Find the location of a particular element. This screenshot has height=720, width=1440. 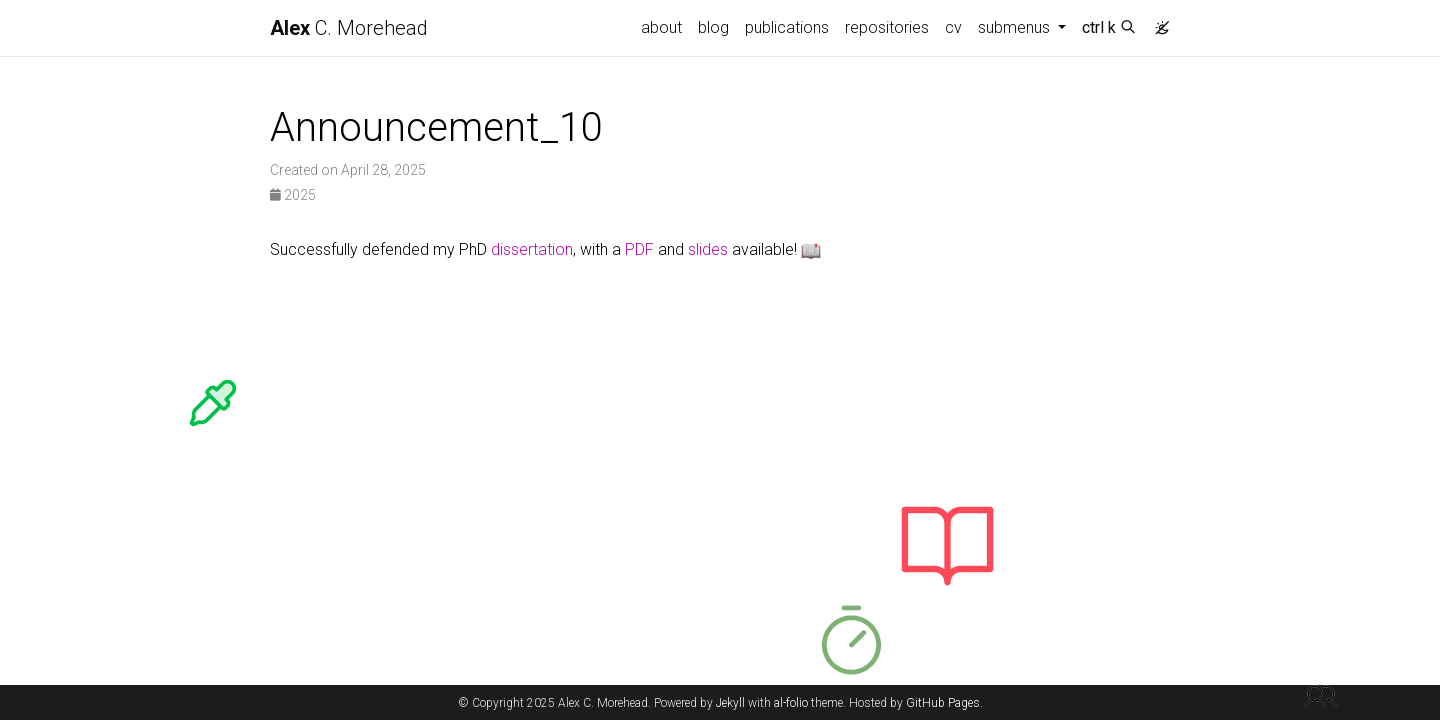

view all users or contacts is located at coordinates (1321, 696).